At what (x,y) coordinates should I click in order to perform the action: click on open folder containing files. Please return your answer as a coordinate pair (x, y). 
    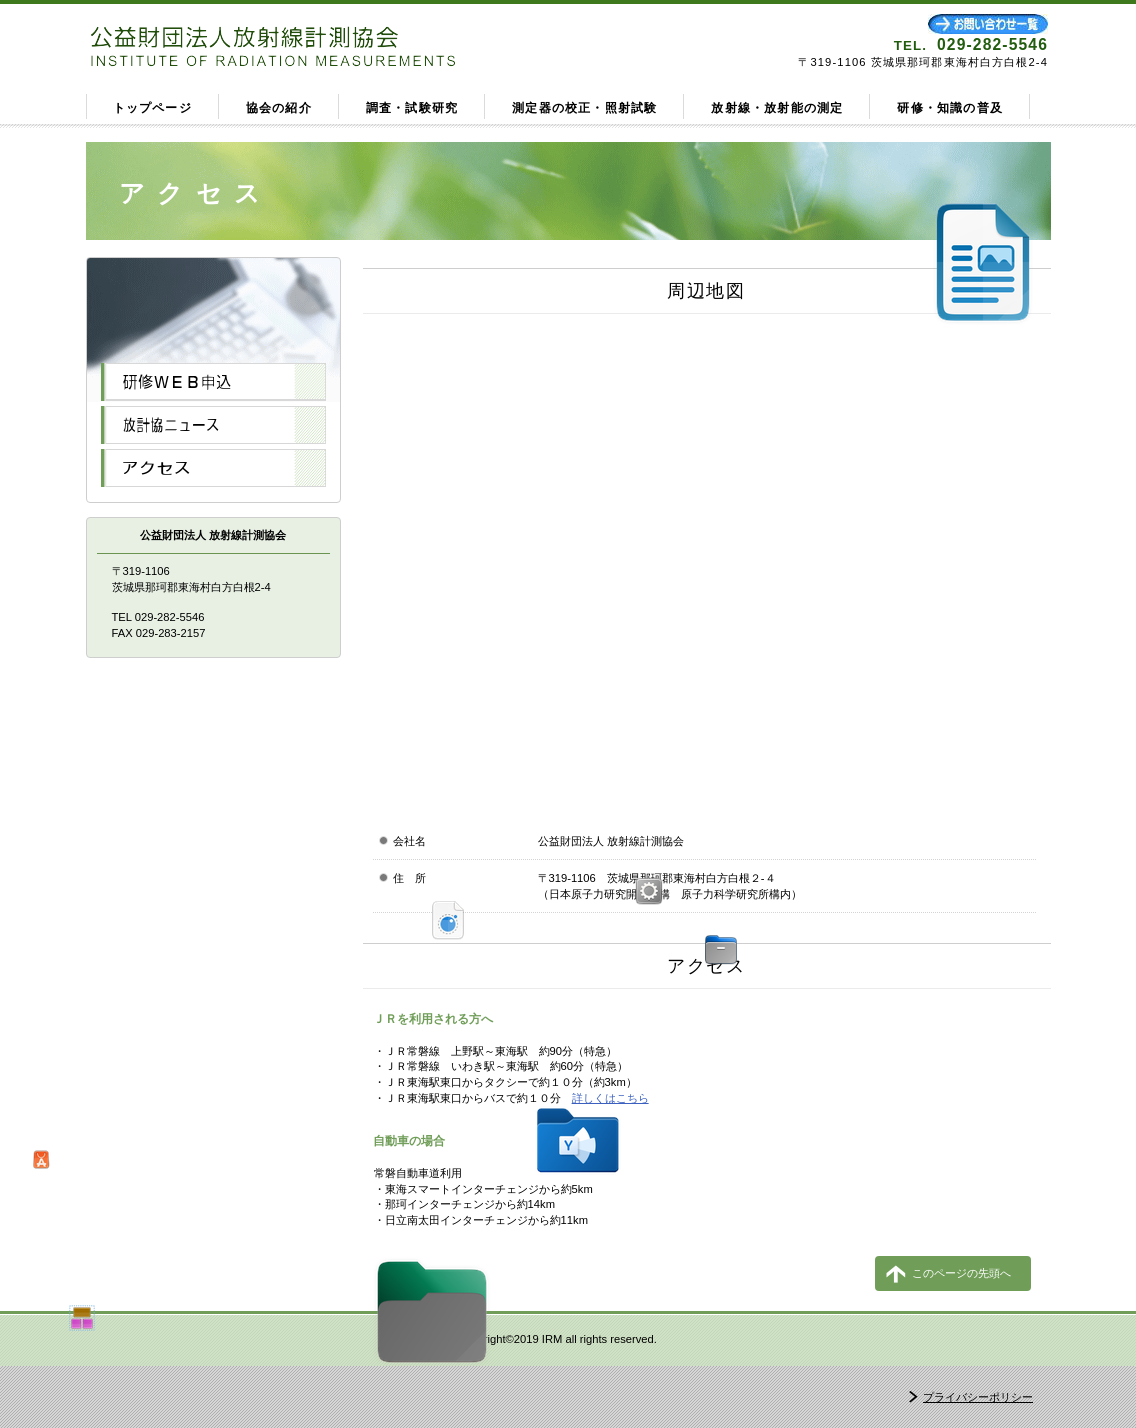
    Looking at the image, I should click on (432, 1312).